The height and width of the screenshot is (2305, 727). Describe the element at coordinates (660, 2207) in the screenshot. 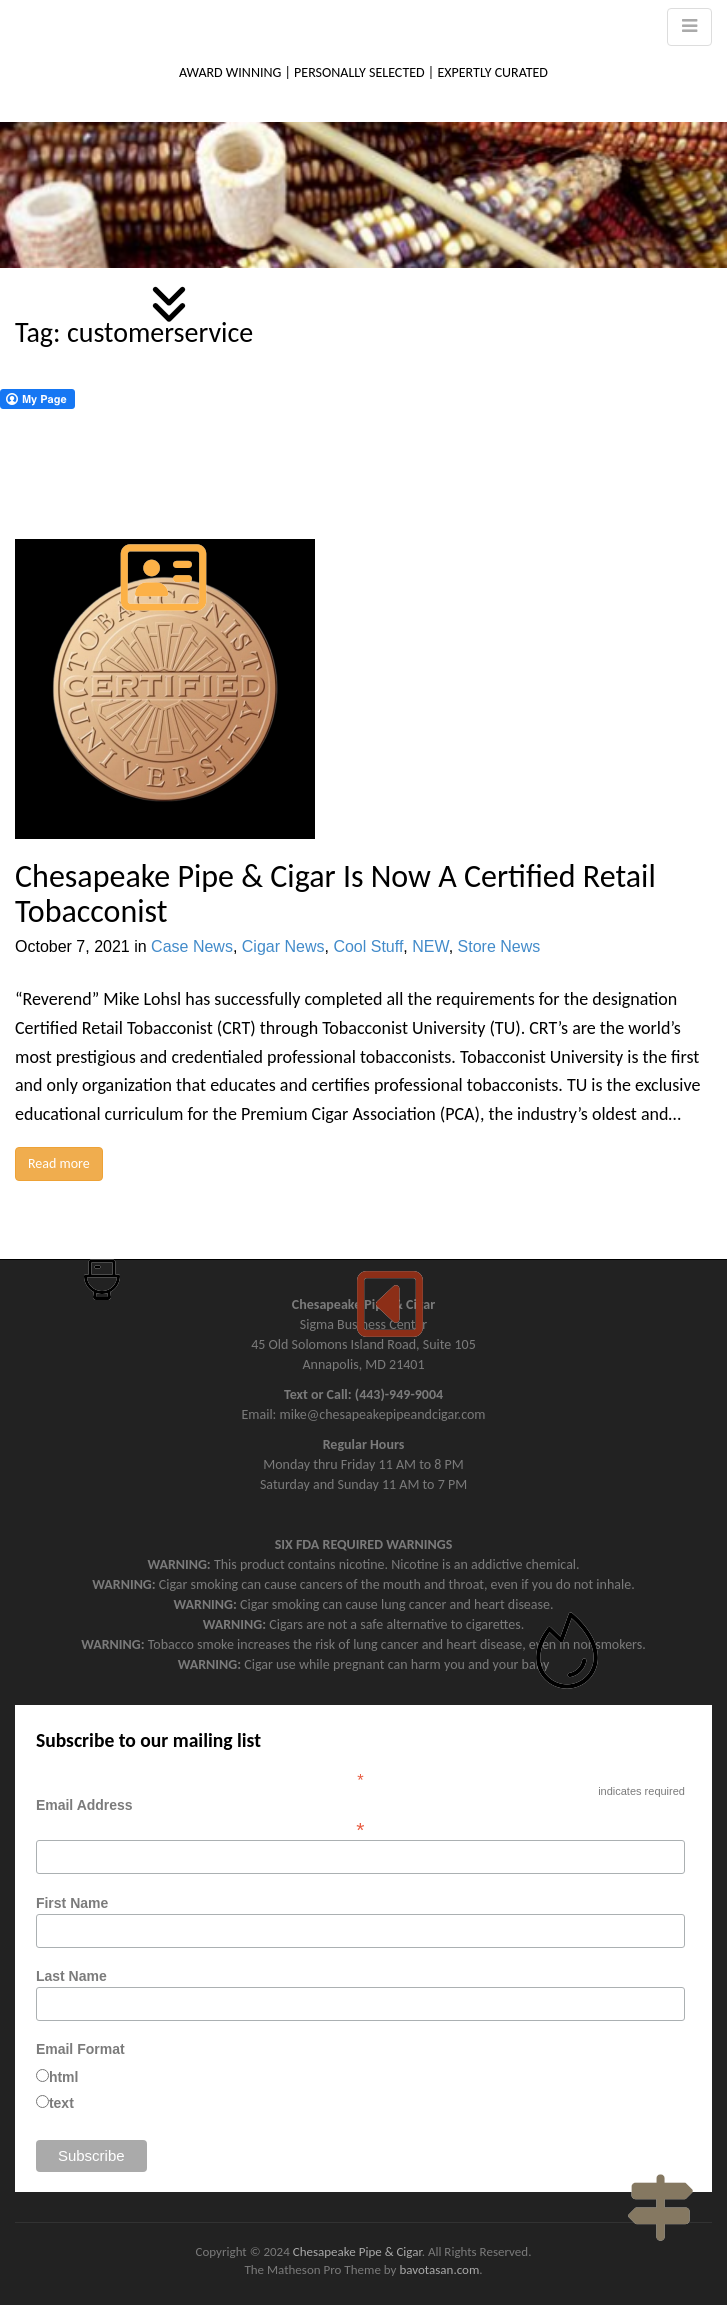

I see `navigate to directions or wayfinding` at that location.